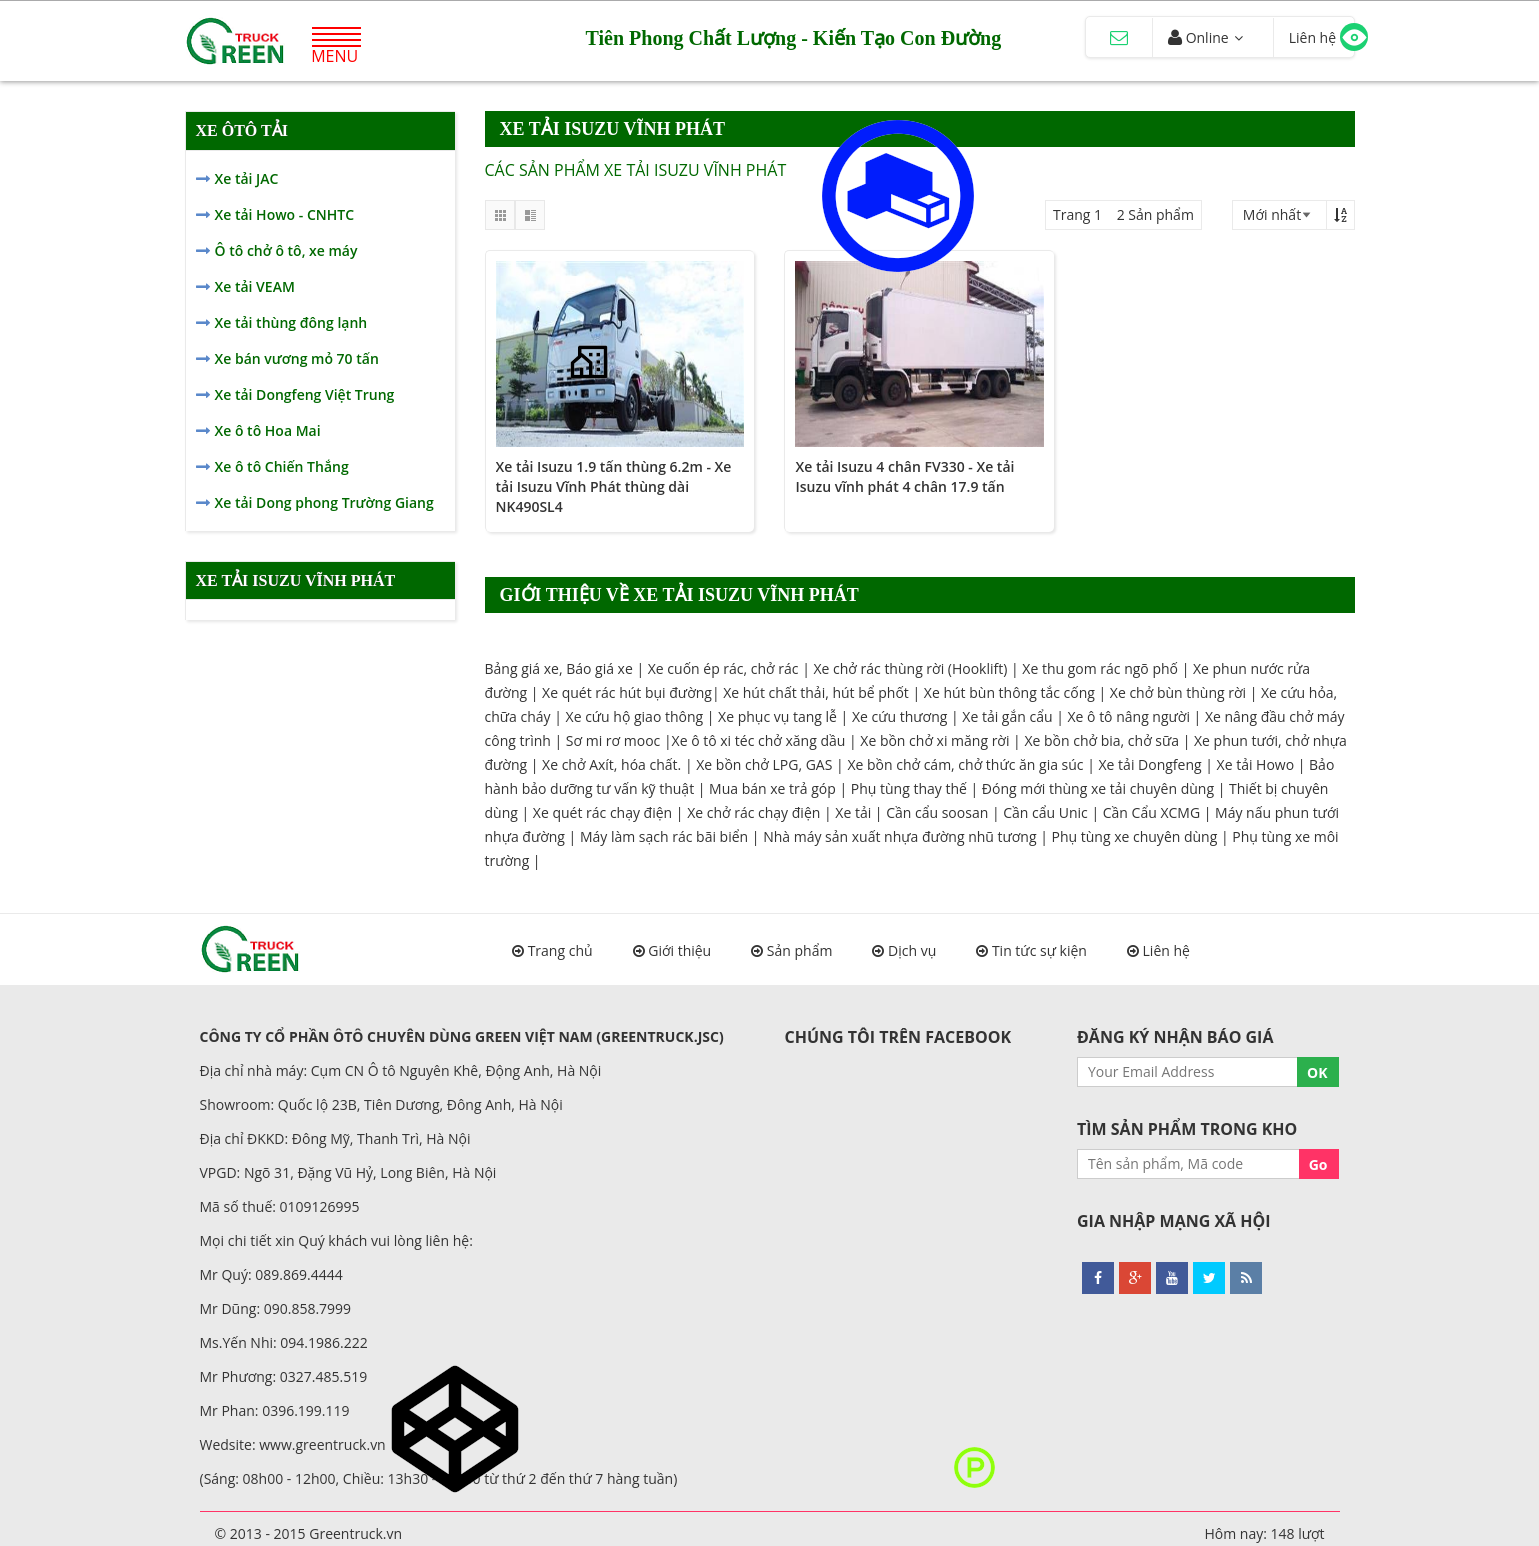 The width and height of the screenshot is (1539, 1546). I want to click on indicates content is licensed for remixing, so click(898, 196).